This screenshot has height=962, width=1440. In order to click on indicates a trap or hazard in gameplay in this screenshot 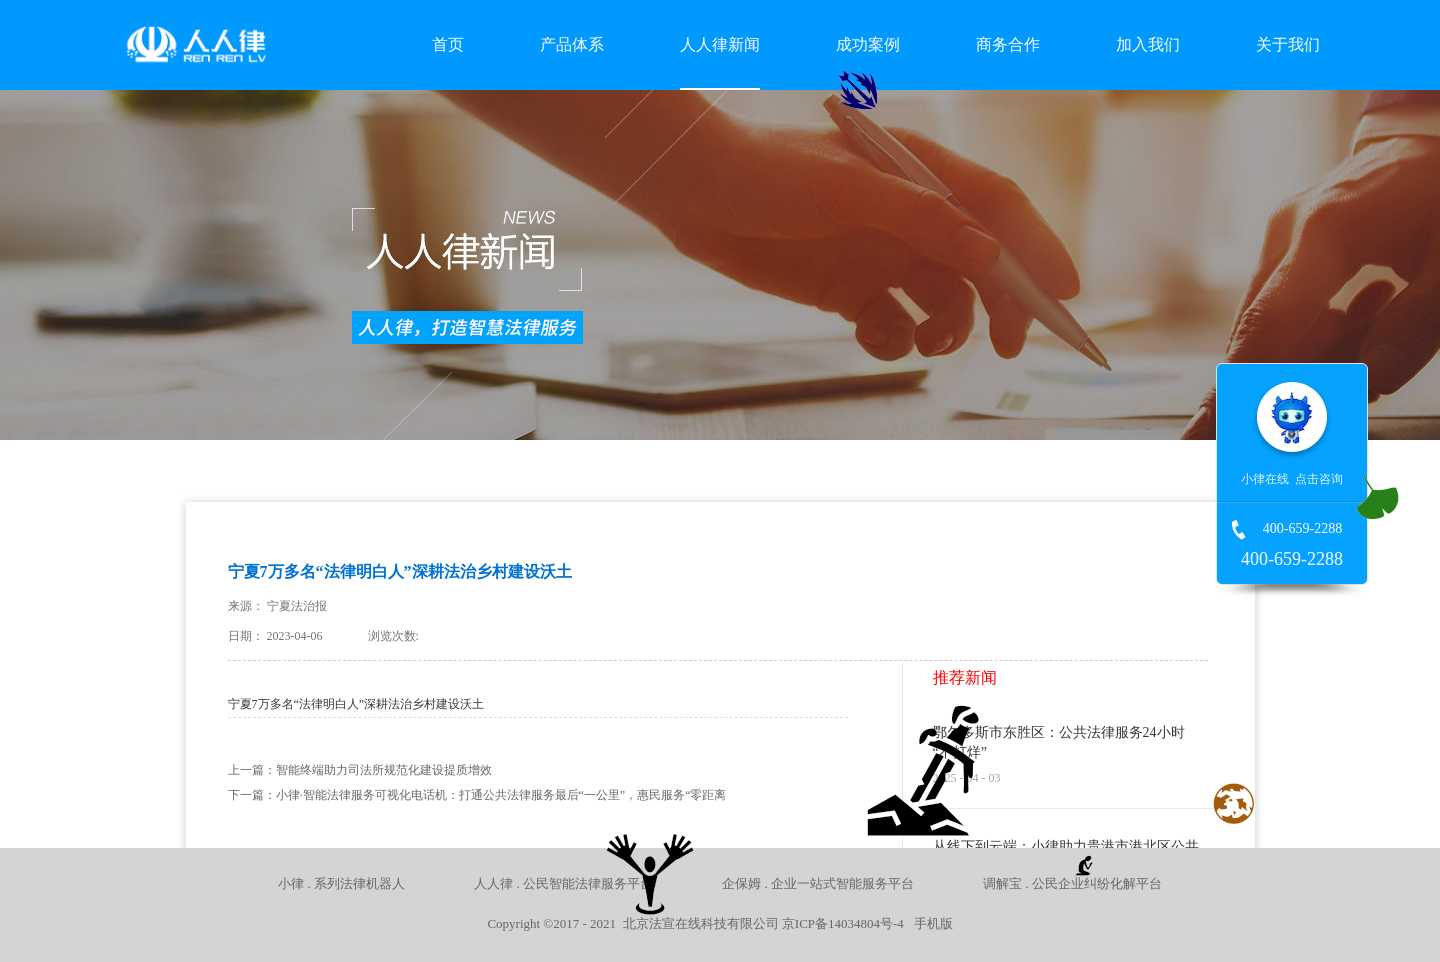, I will do `click(649, 871)`.